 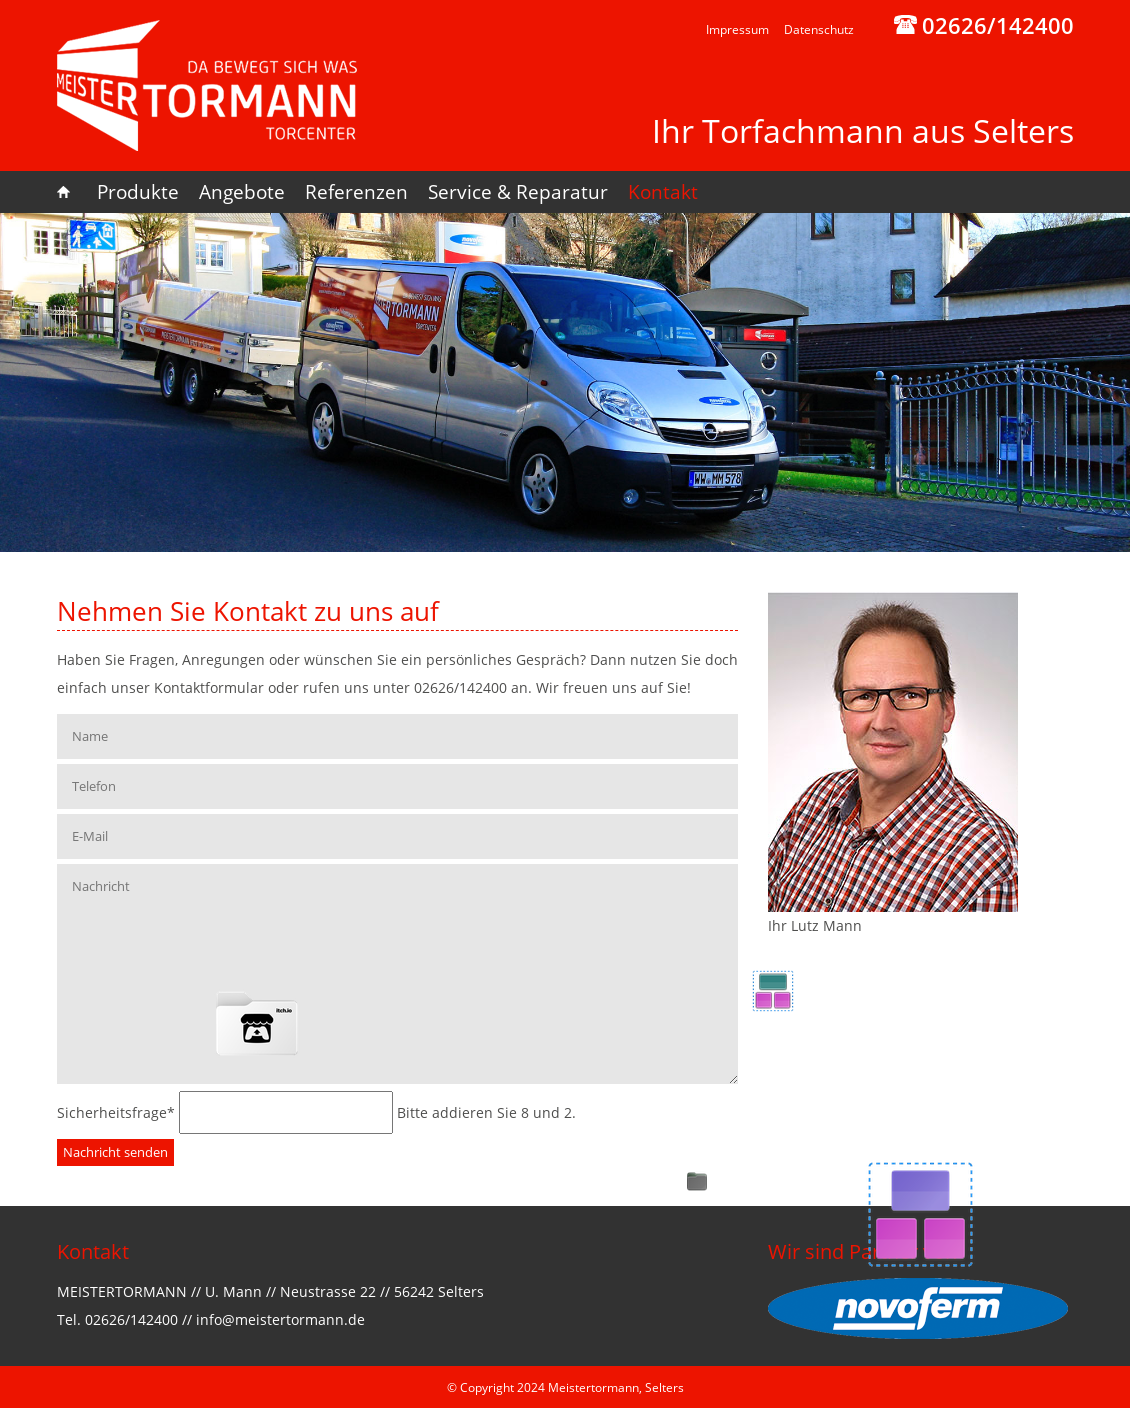 What do you see at coordinates (920, 1214) in the screenshot?
I see `select all items in the current view` at bounding box center [920, 1214].